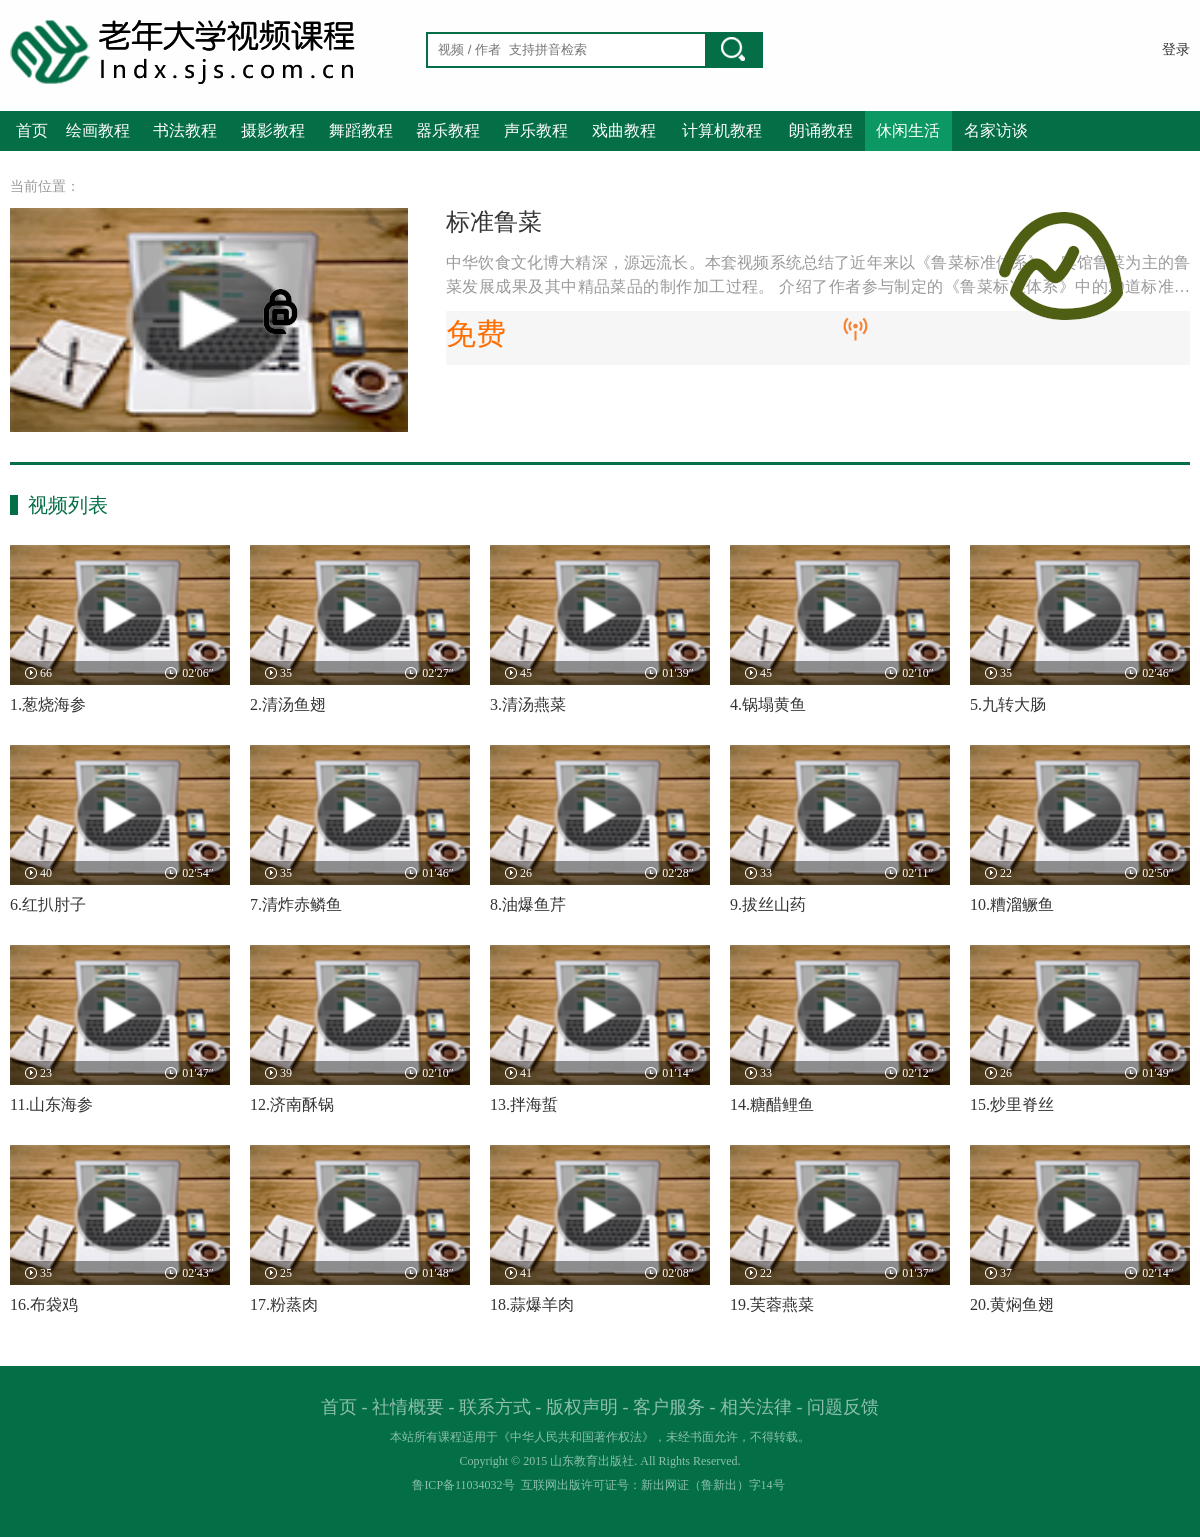  What do you see at coordinates (280, 311) in the screenshot?
I see `open addy.io email alias service` at bounding box center [280, 311].